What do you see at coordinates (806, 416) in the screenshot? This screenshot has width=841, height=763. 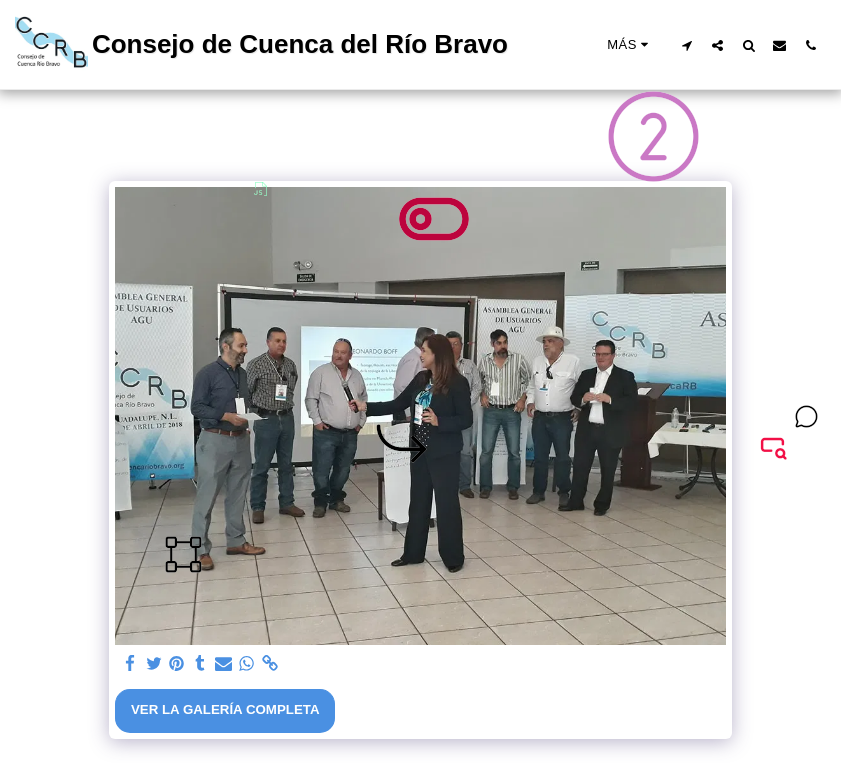 I see `open chat or messaging` at bounding box center [806, 416].